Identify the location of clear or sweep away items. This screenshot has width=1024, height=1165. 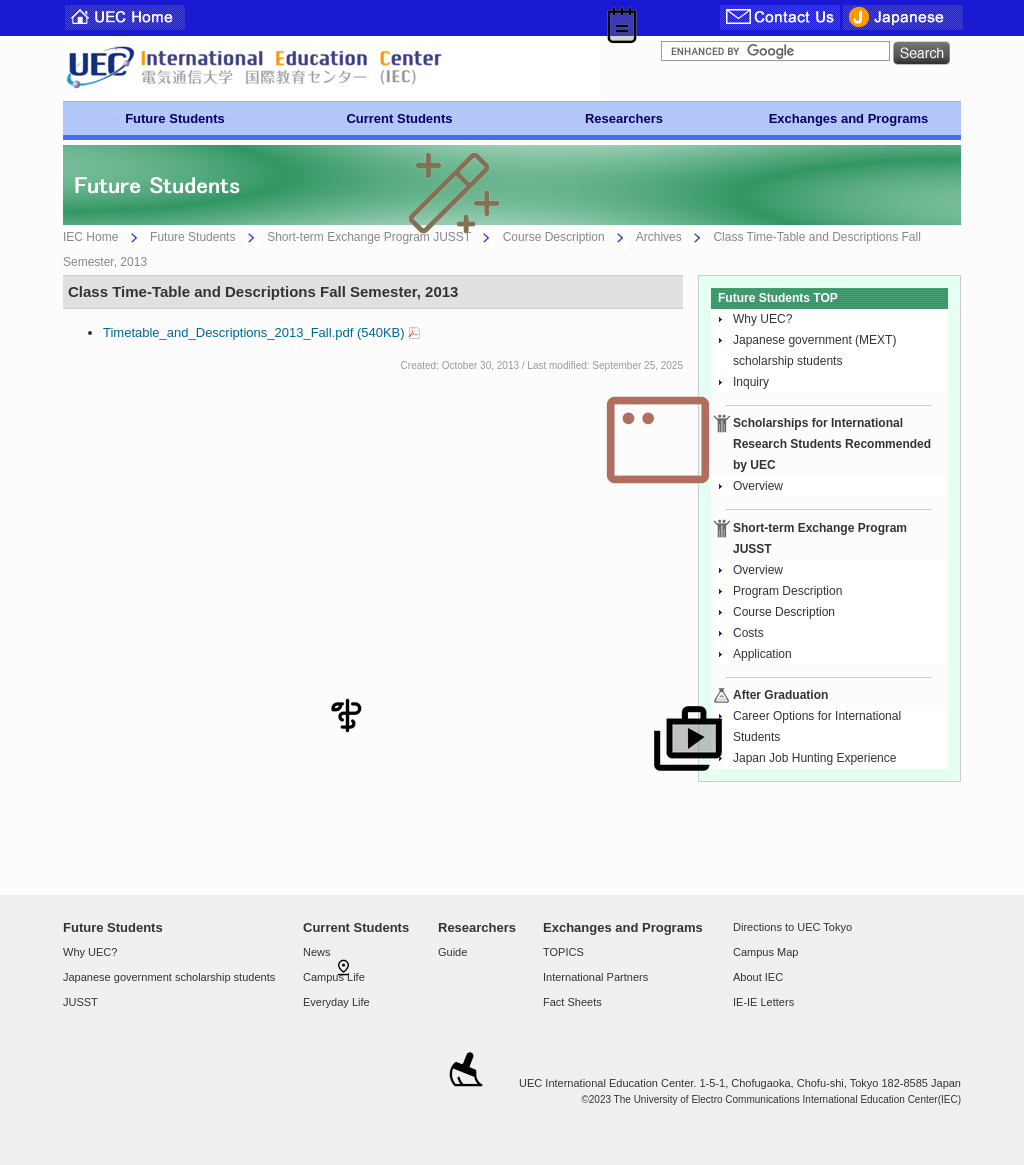
(465, 1070).